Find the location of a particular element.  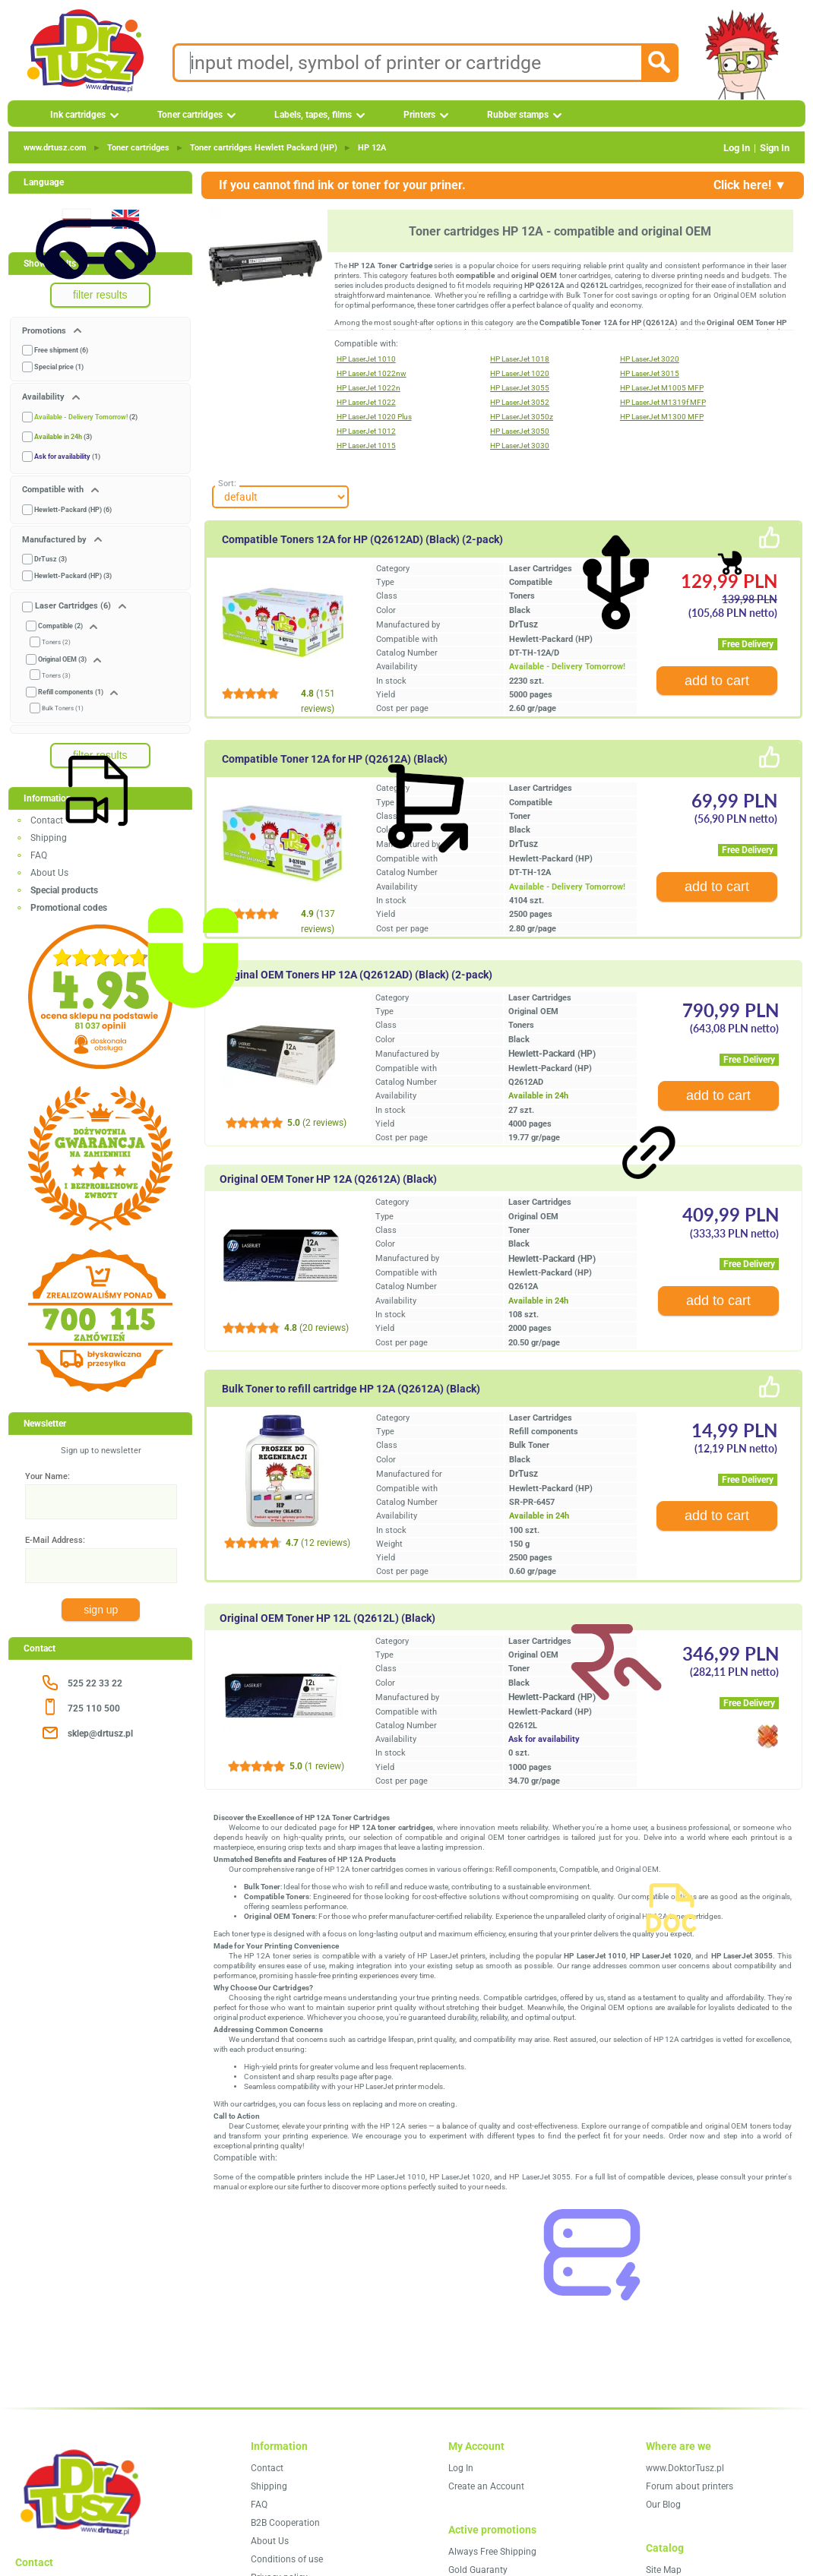

indicates nepalese rupee currency is located at coordinates (614, 1662).